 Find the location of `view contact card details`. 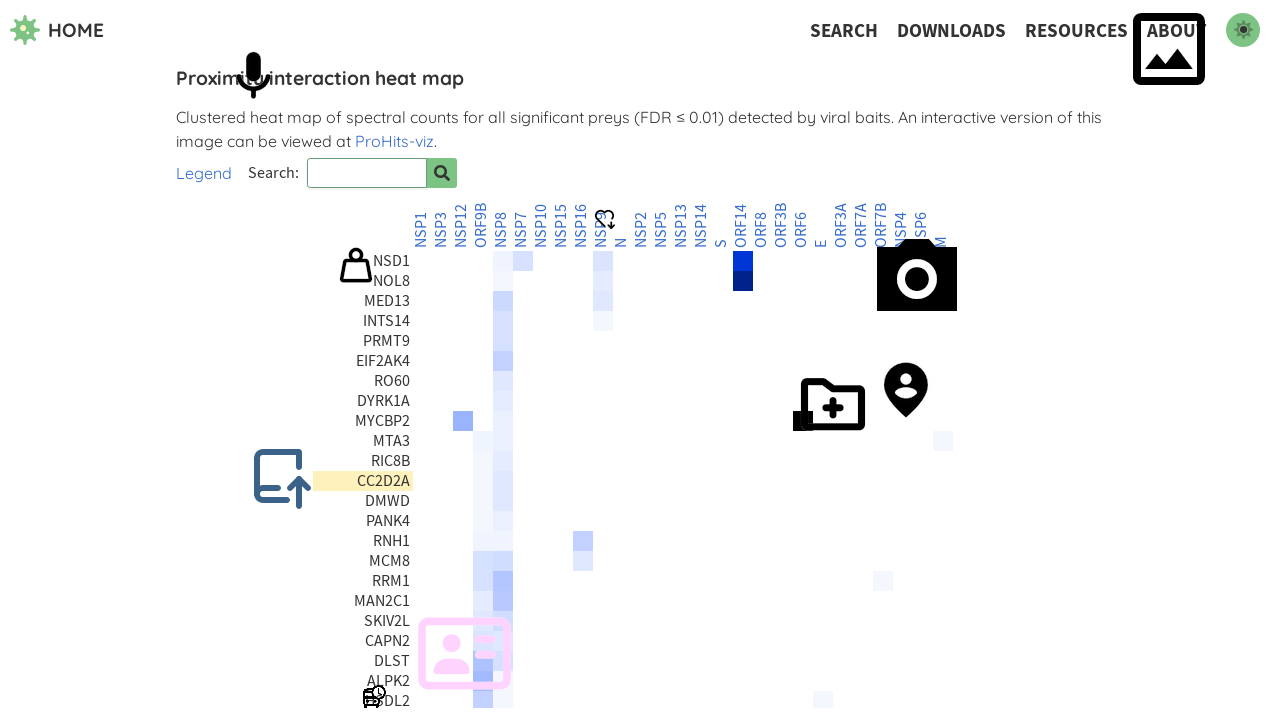

view contact card details is located at coordinates (464, 653).